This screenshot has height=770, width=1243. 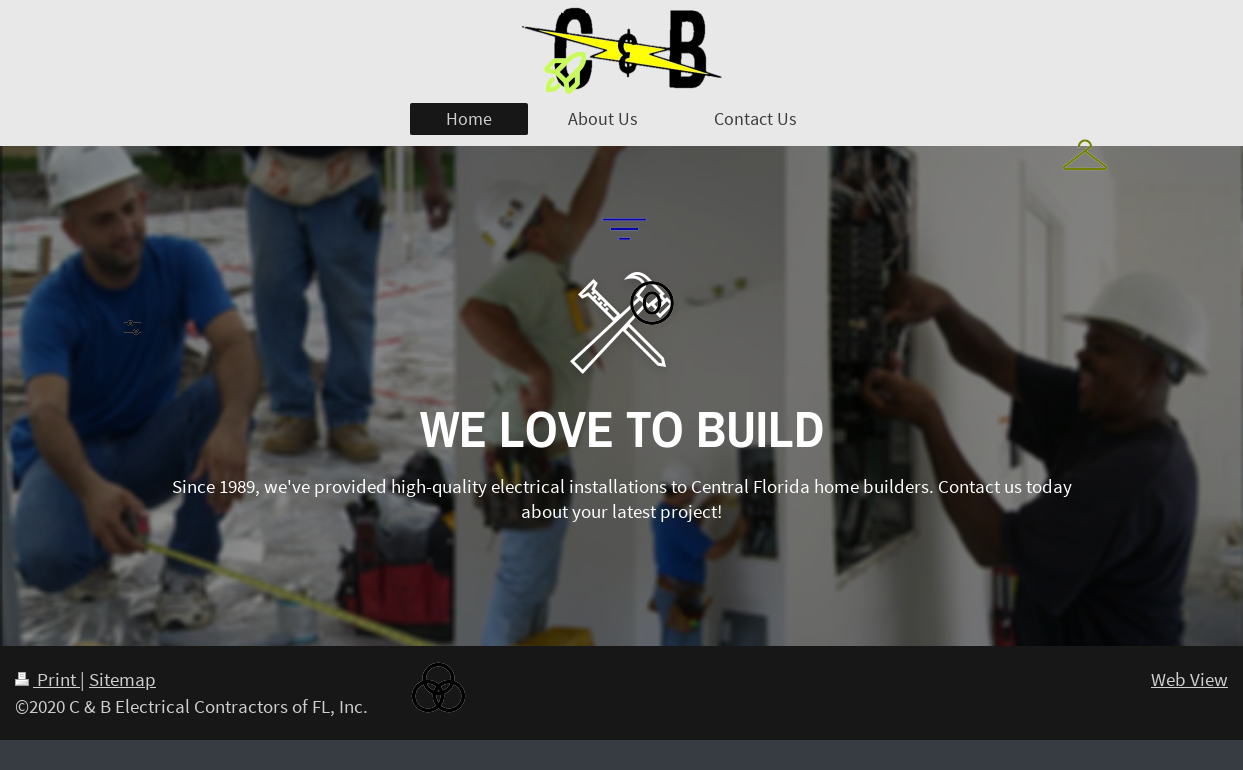 What do you see at coordinates (624, 227) in the screenshot?
I see `filter or sort content` at bounding box center [624, 227].